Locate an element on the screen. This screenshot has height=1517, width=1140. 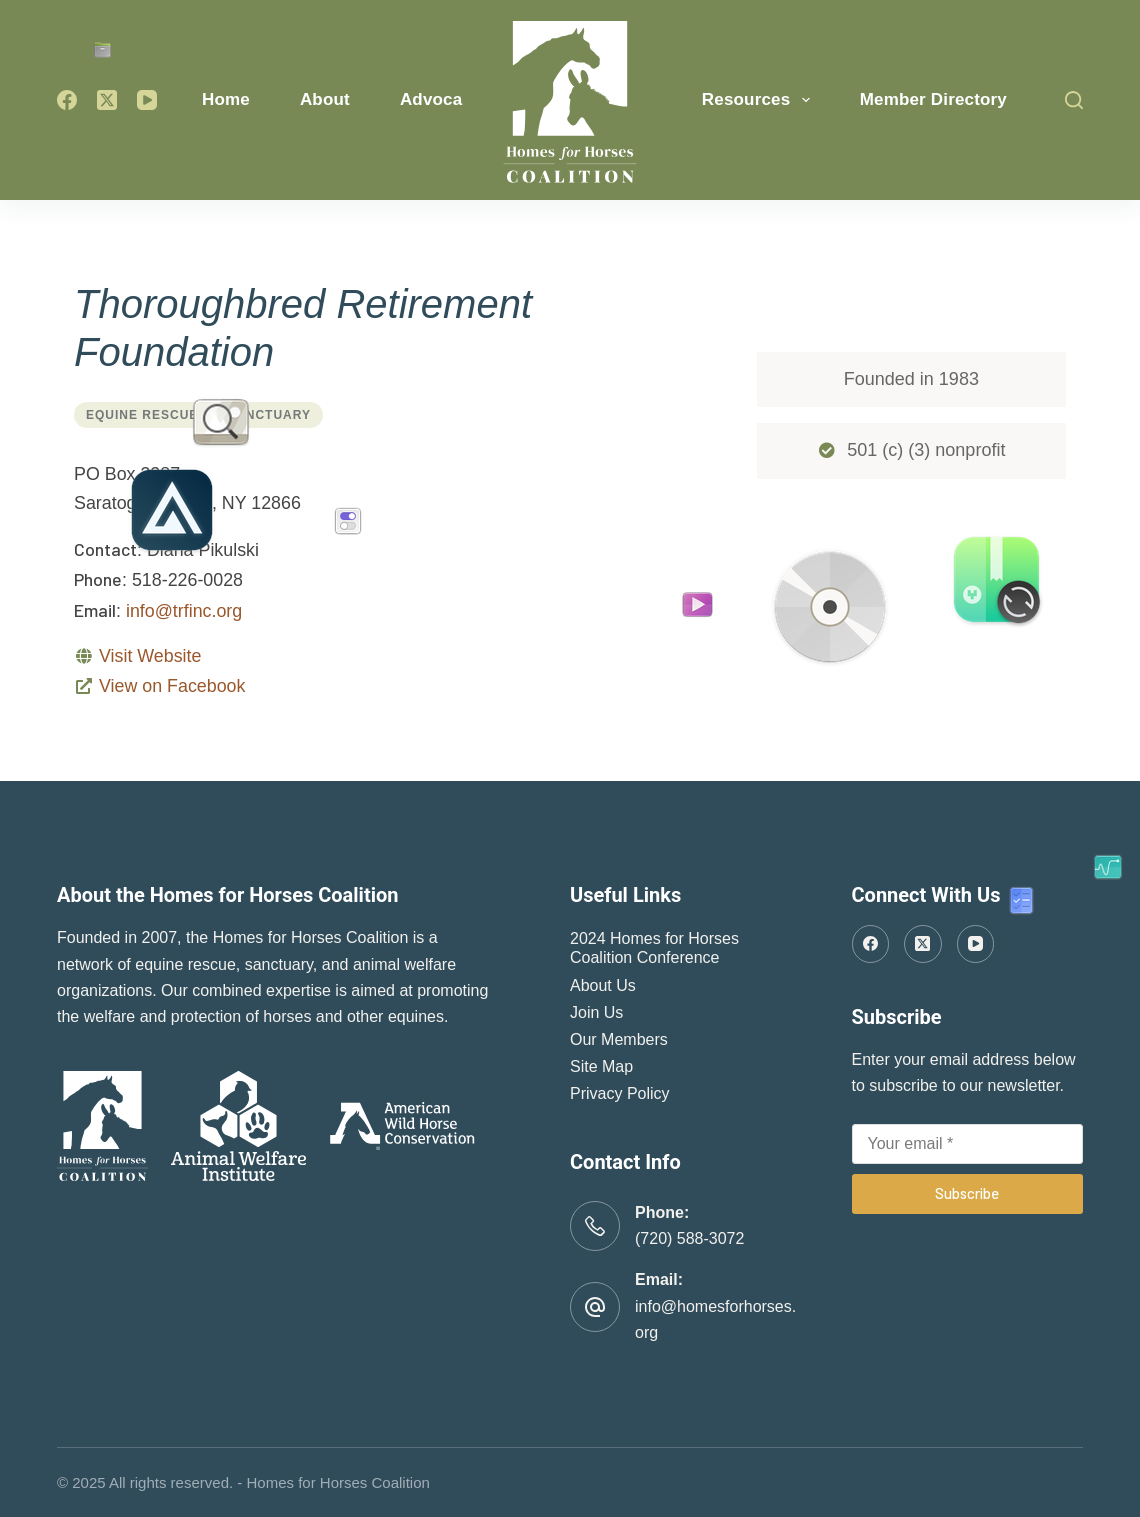
open your bookmarks or saved items app is located at coordinates (1021, 900).